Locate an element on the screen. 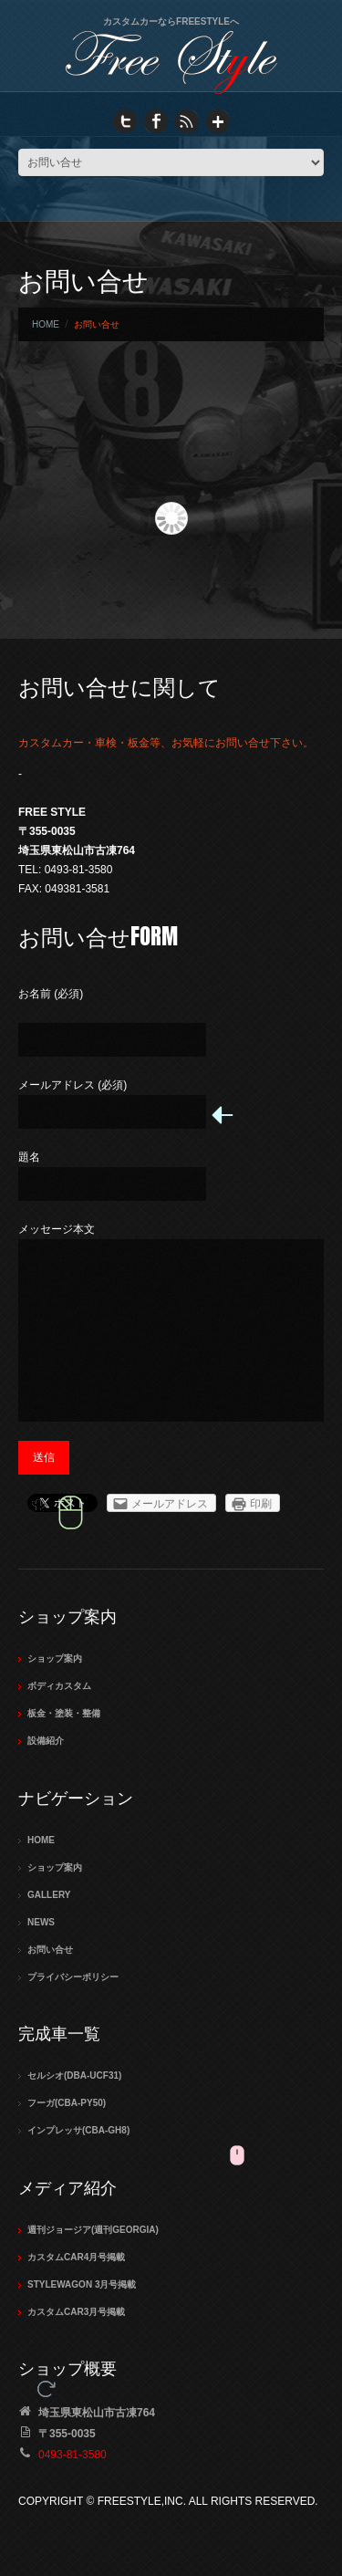 This screenshot has height=2576, width=342. go back to the previous screen is located at coordinates (223, 1115).